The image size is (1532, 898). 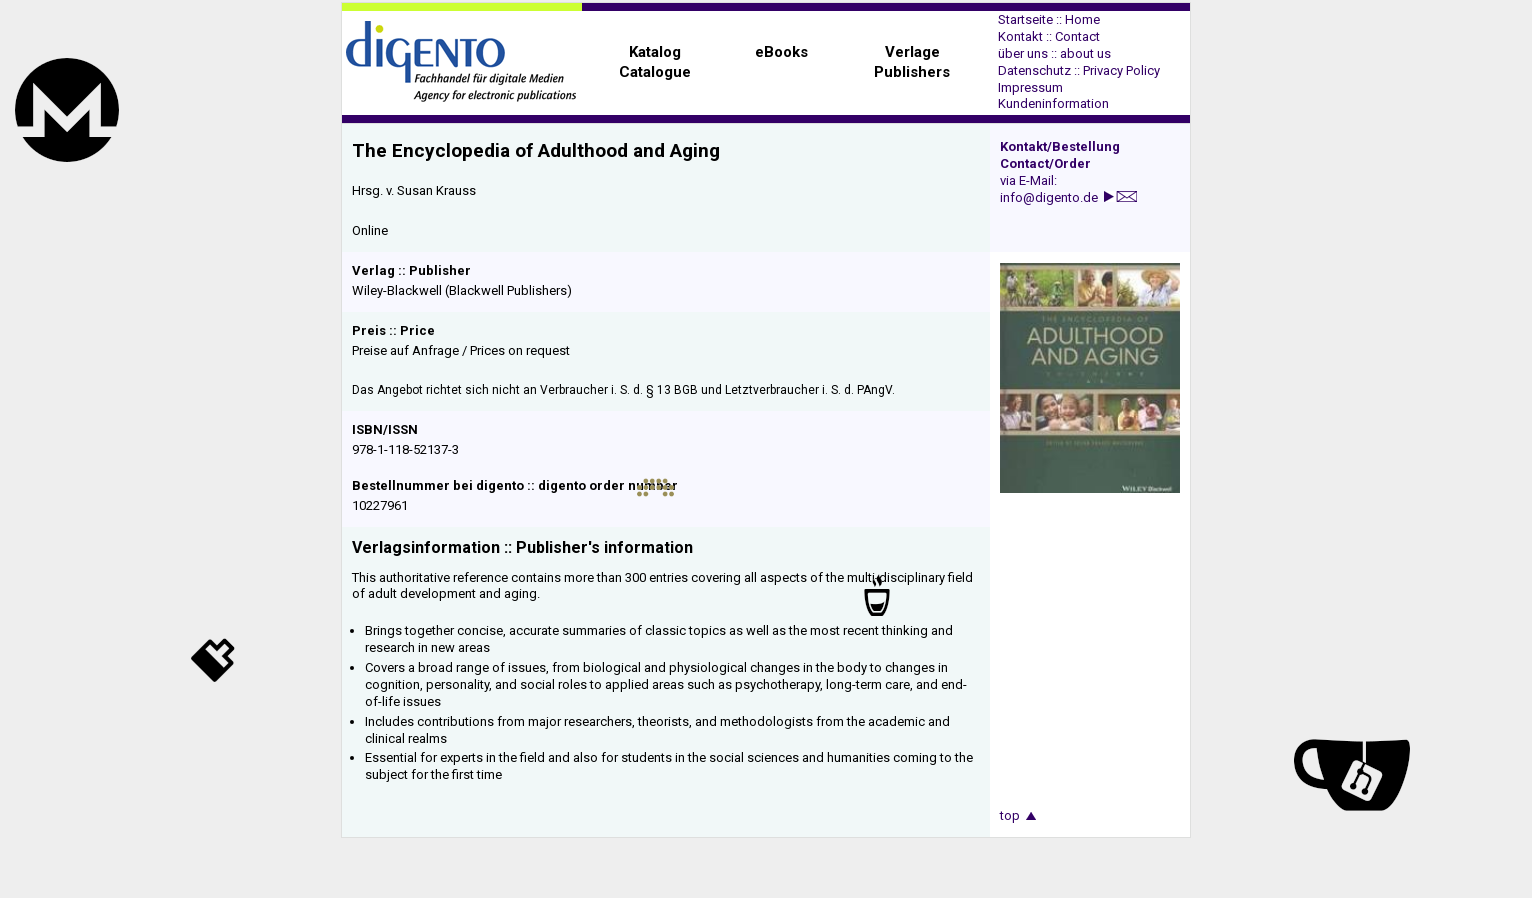 What do you see at coordinates (655, 487) in the screenshot?
I see `open bitwig studio application` at bounding box center [655, 487].